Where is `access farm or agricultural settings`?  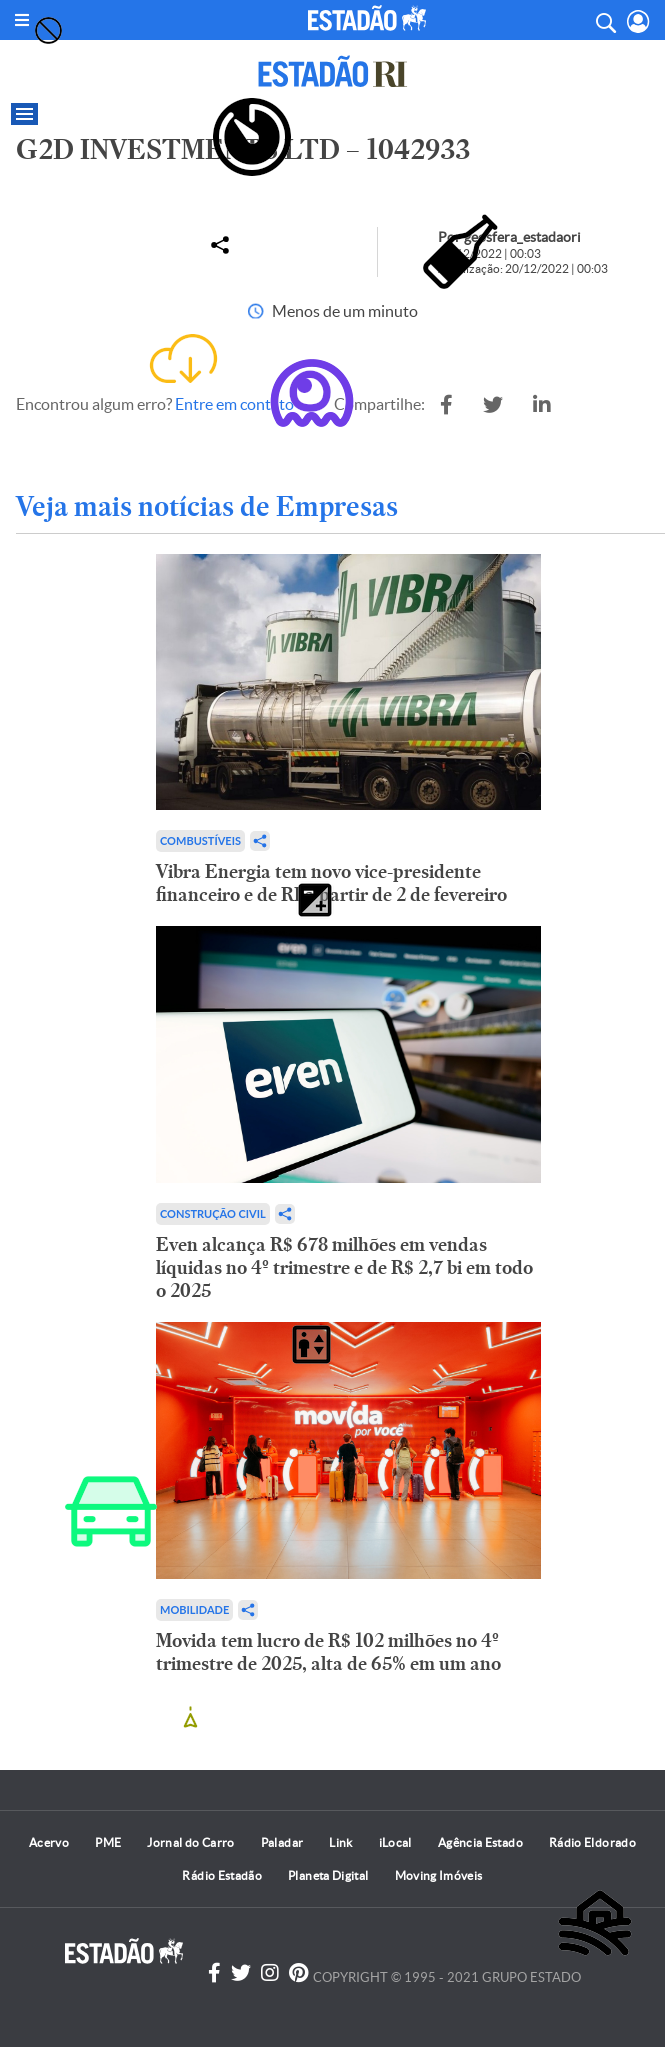 access farm or agricultural settings is located at coordinates (595, 1924).